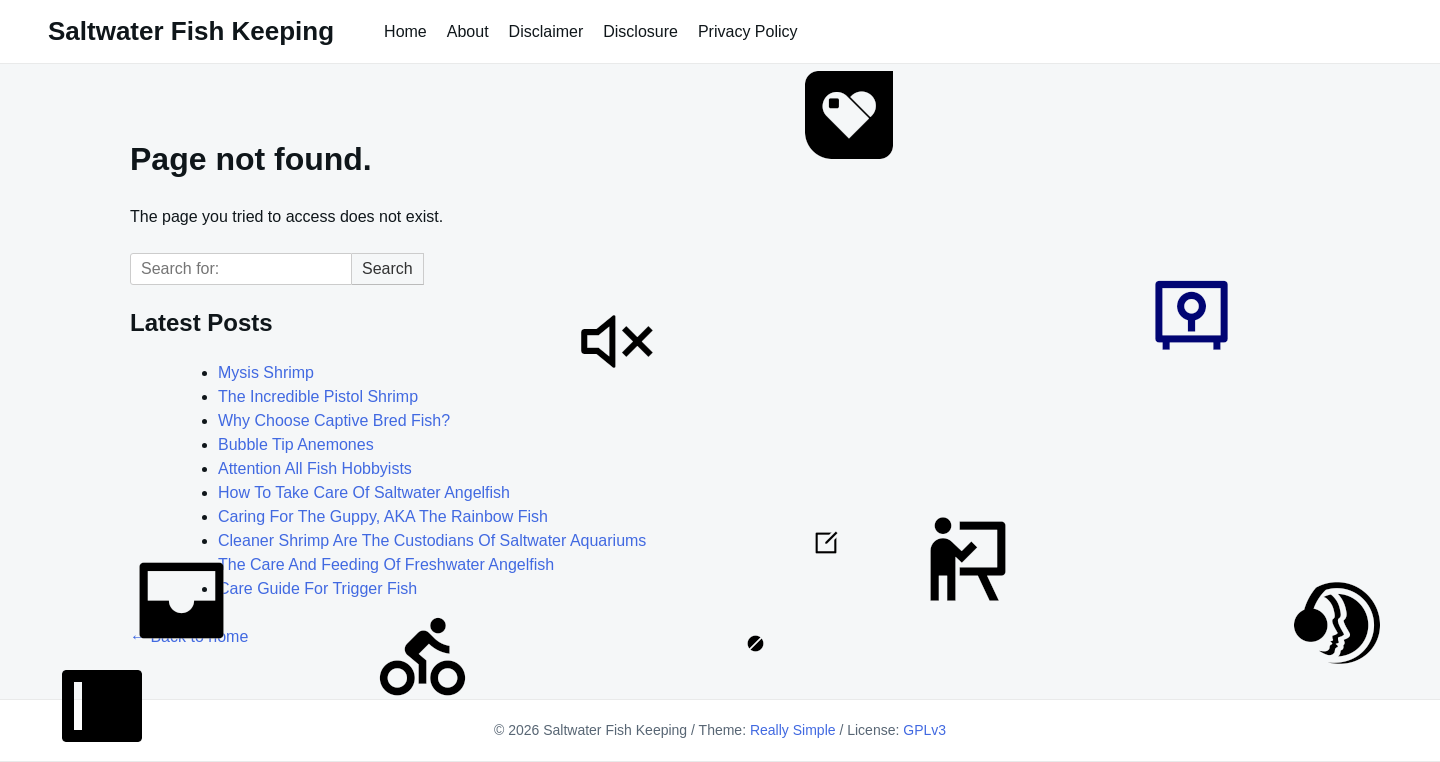  I want to click on start or view a presentation, so click(968, 559).